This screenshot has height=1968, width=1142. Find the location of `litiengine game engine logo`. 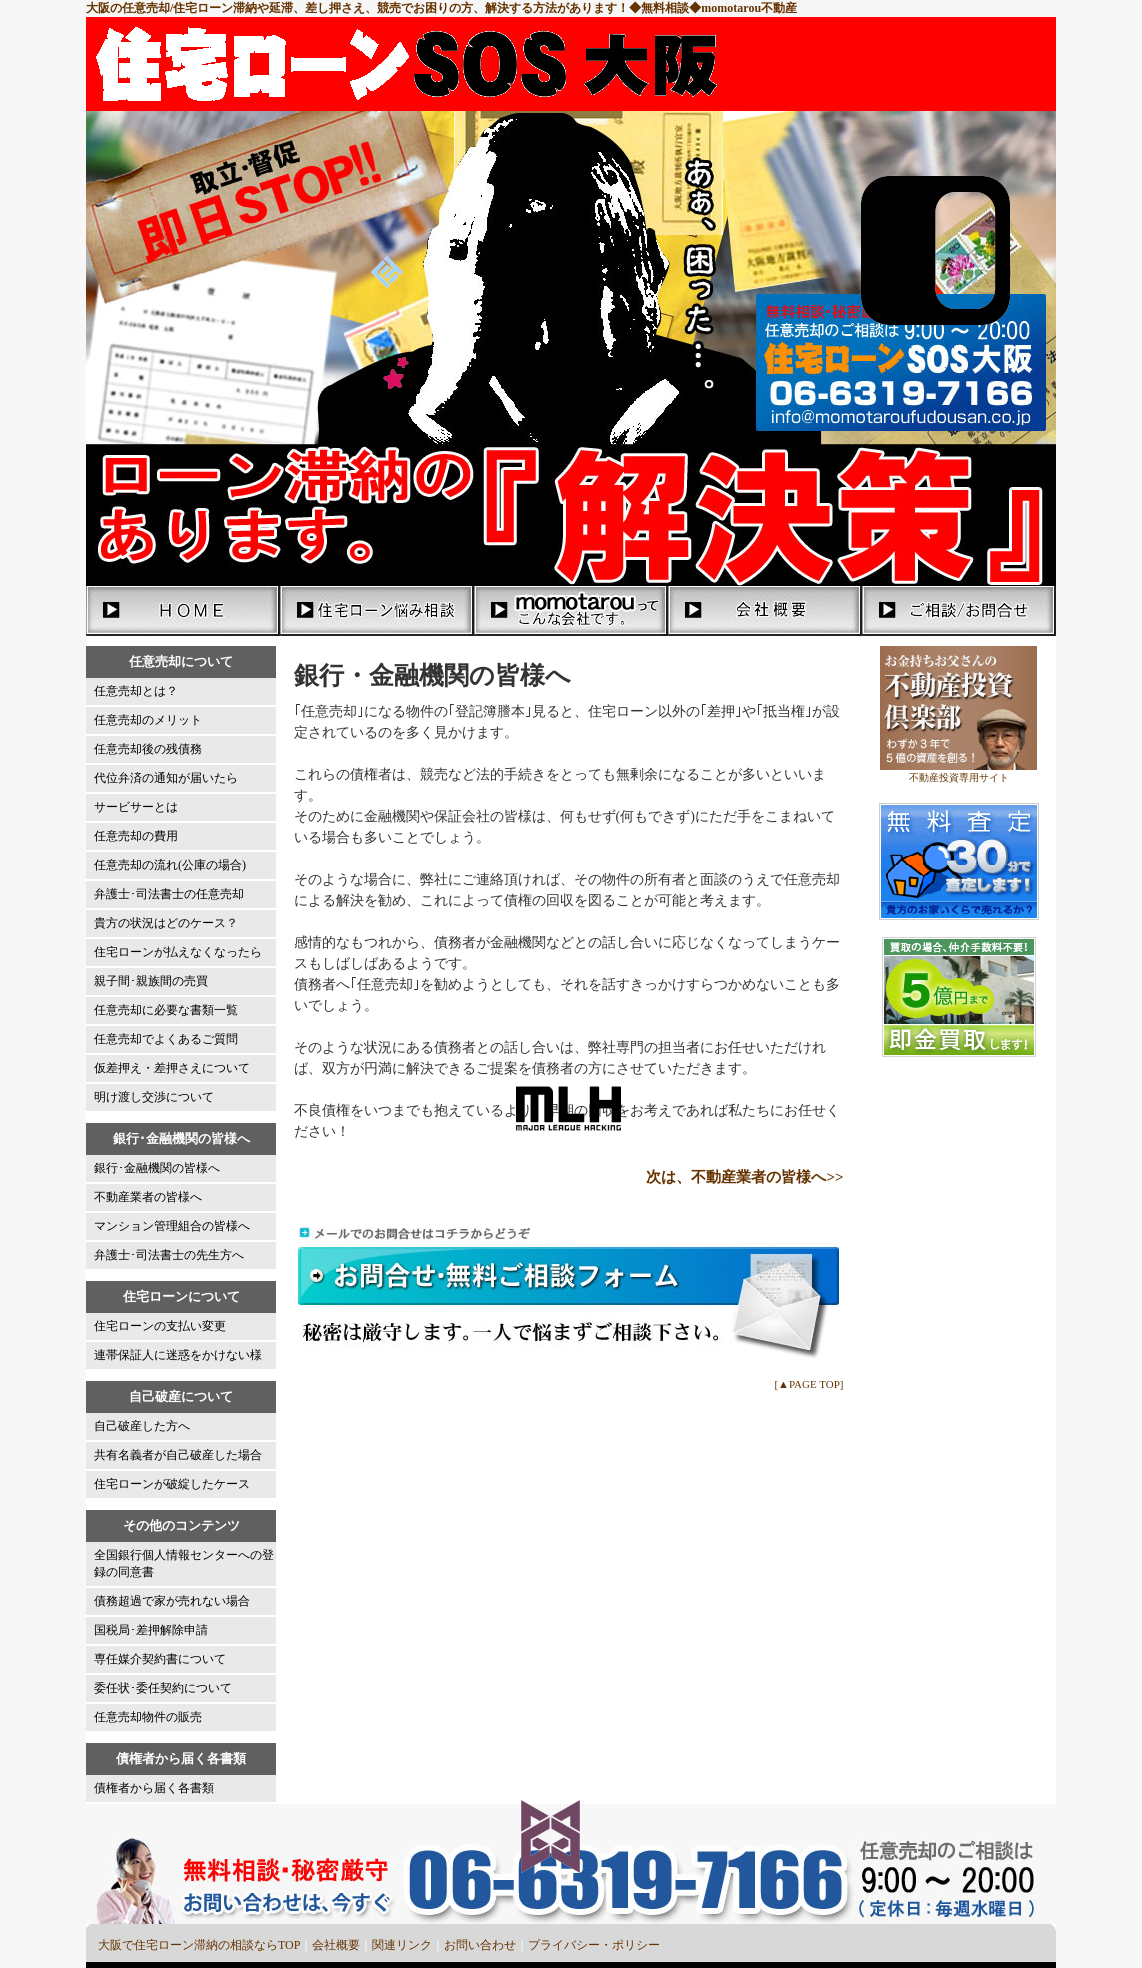

litiengine game engine logo is located at coordinates (387, 272).